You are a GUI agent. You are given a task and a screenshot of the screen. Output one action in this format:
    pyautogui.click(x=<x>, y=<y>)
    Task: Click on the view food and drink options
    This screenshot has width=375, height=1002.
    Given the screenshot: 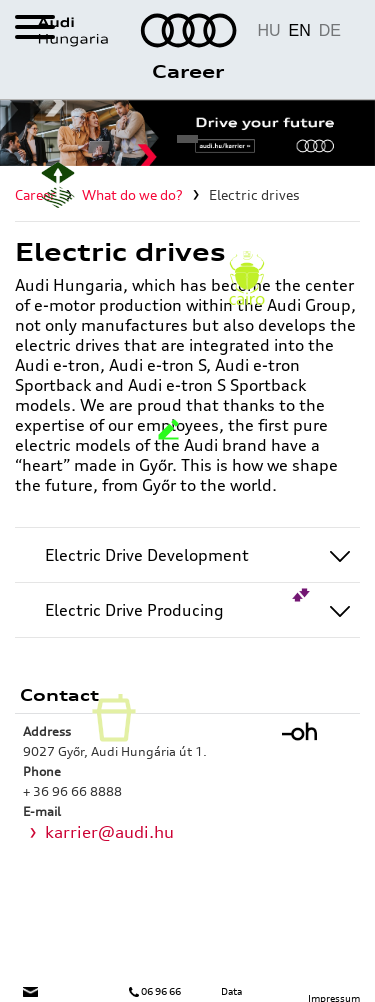 What is the action you would take?
    pyautogui.click(x=114, y=720)
    